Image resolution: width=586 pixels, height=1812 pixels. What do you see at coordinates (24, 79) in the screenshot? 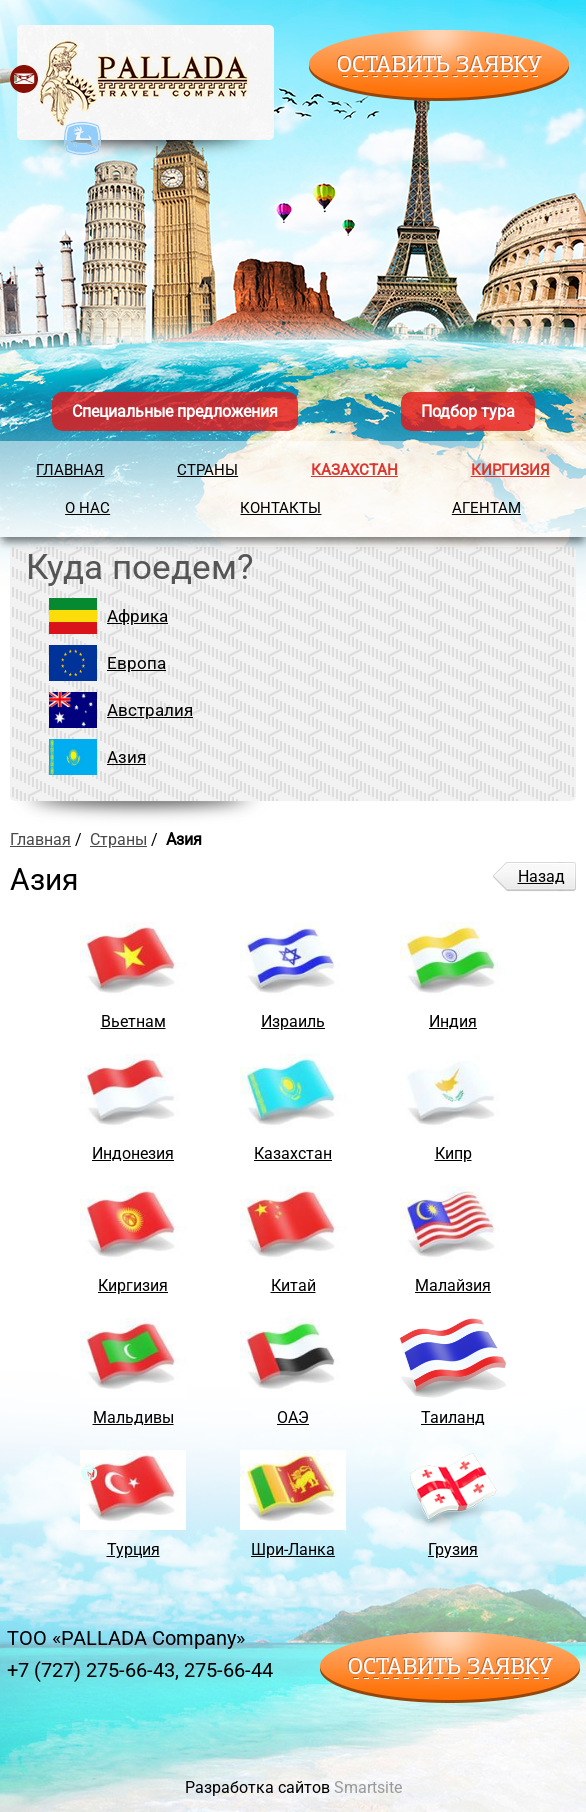
I see `open invoice ninja app` at bounding box center [24, 79].